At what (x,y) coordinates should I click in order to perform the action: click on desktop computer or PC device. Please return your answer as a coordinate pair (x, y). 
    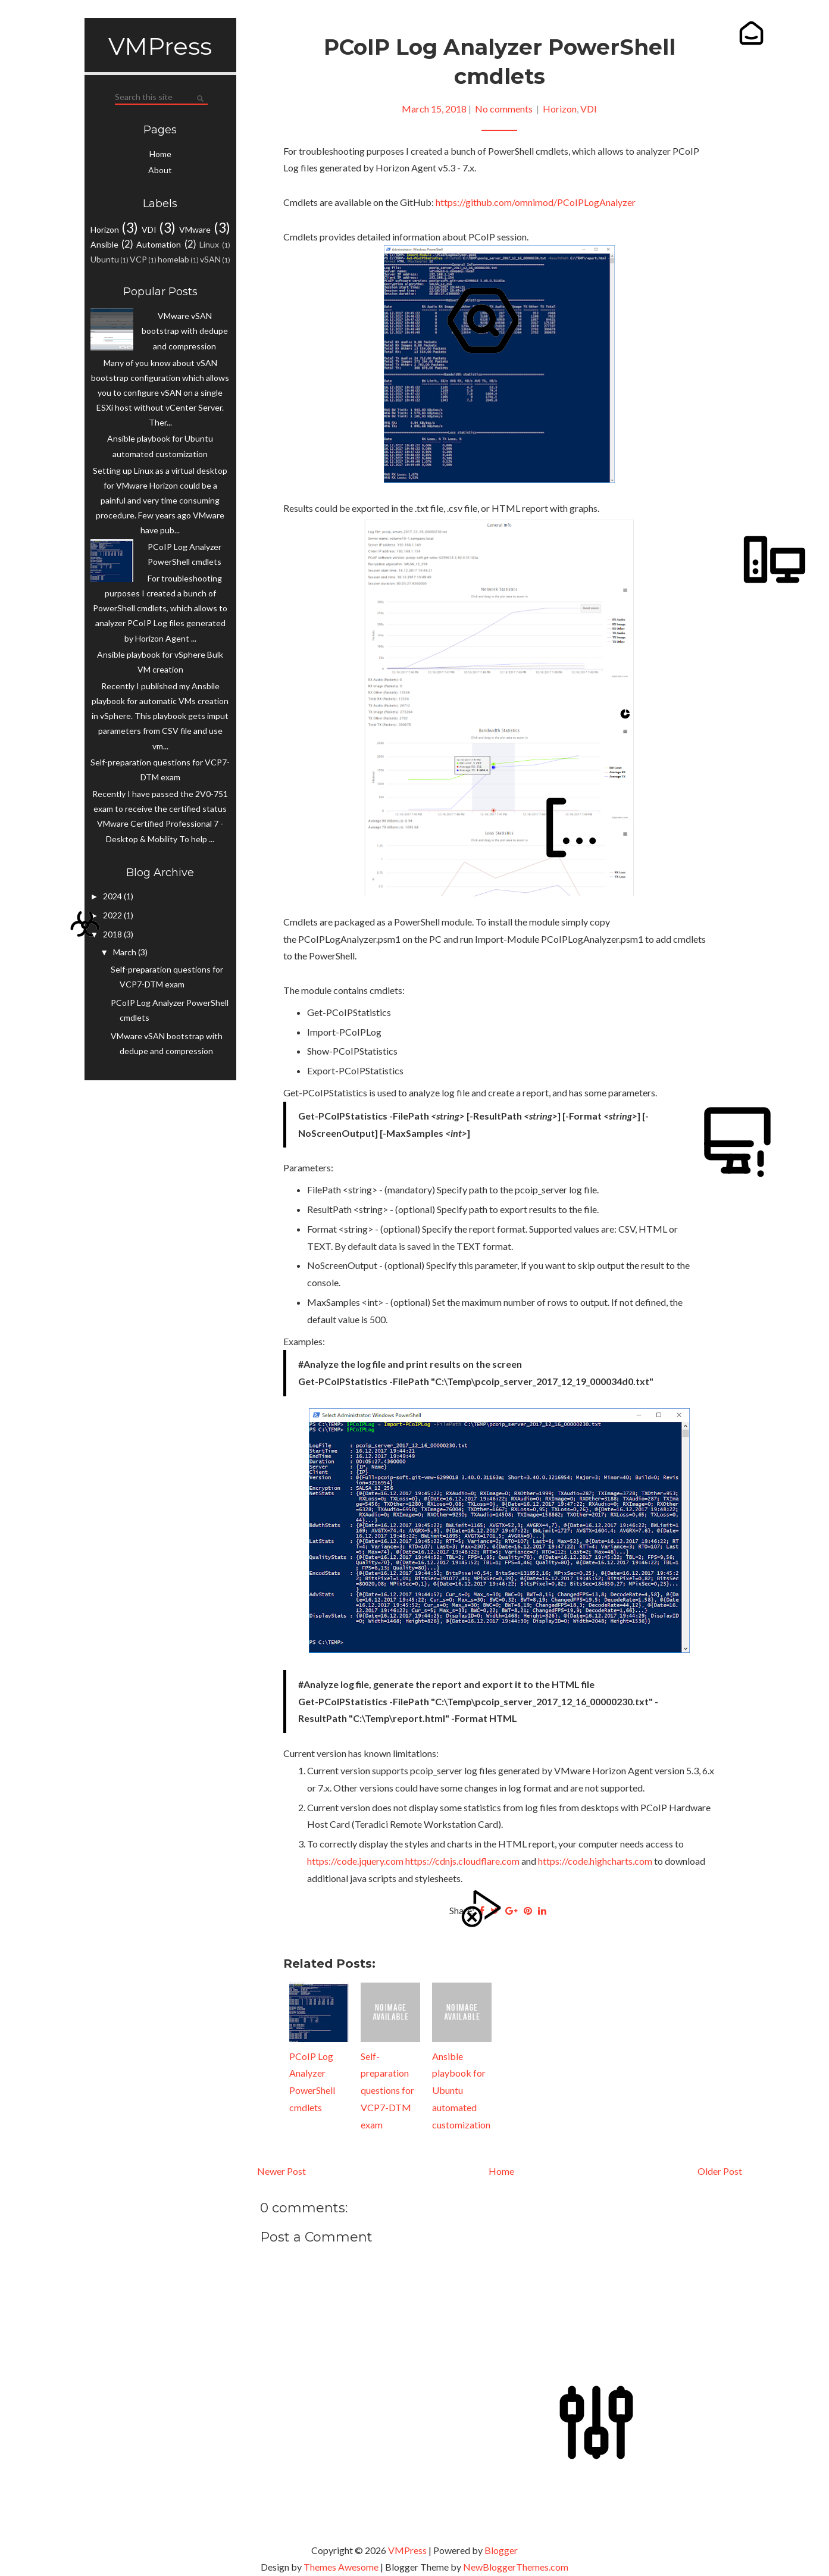
    Looking at the image, I should click on (773, 559).